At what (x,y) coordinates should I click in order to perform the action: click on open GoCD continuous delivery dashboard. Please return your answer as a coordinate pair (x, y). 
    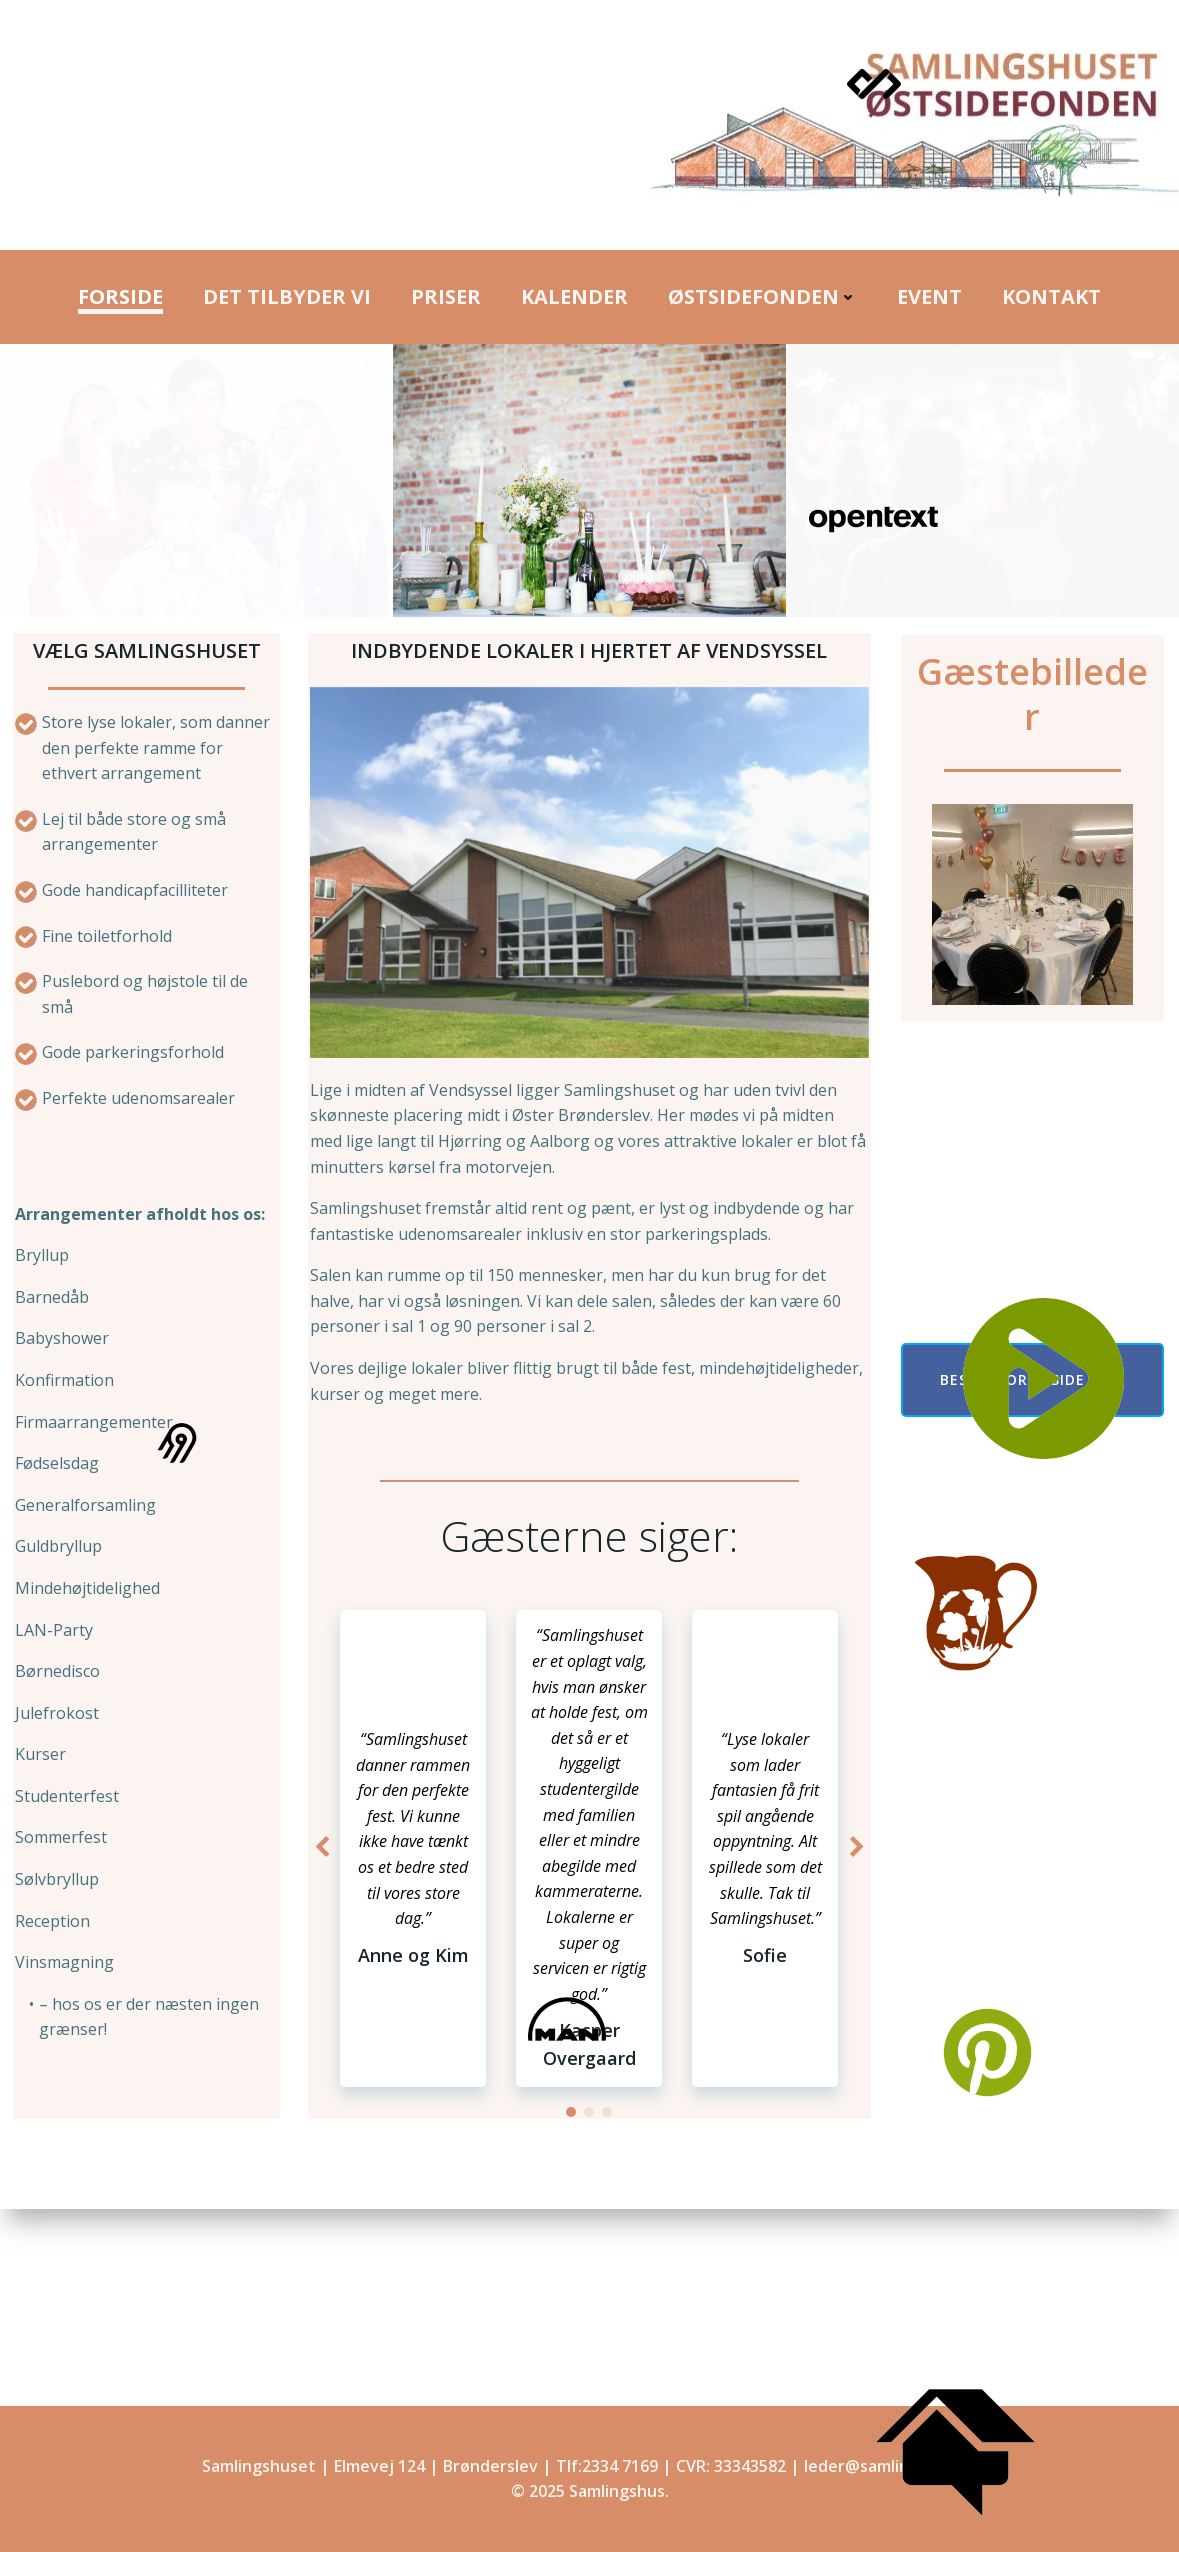
    Looking at the image, I should click on (1043, 1378).